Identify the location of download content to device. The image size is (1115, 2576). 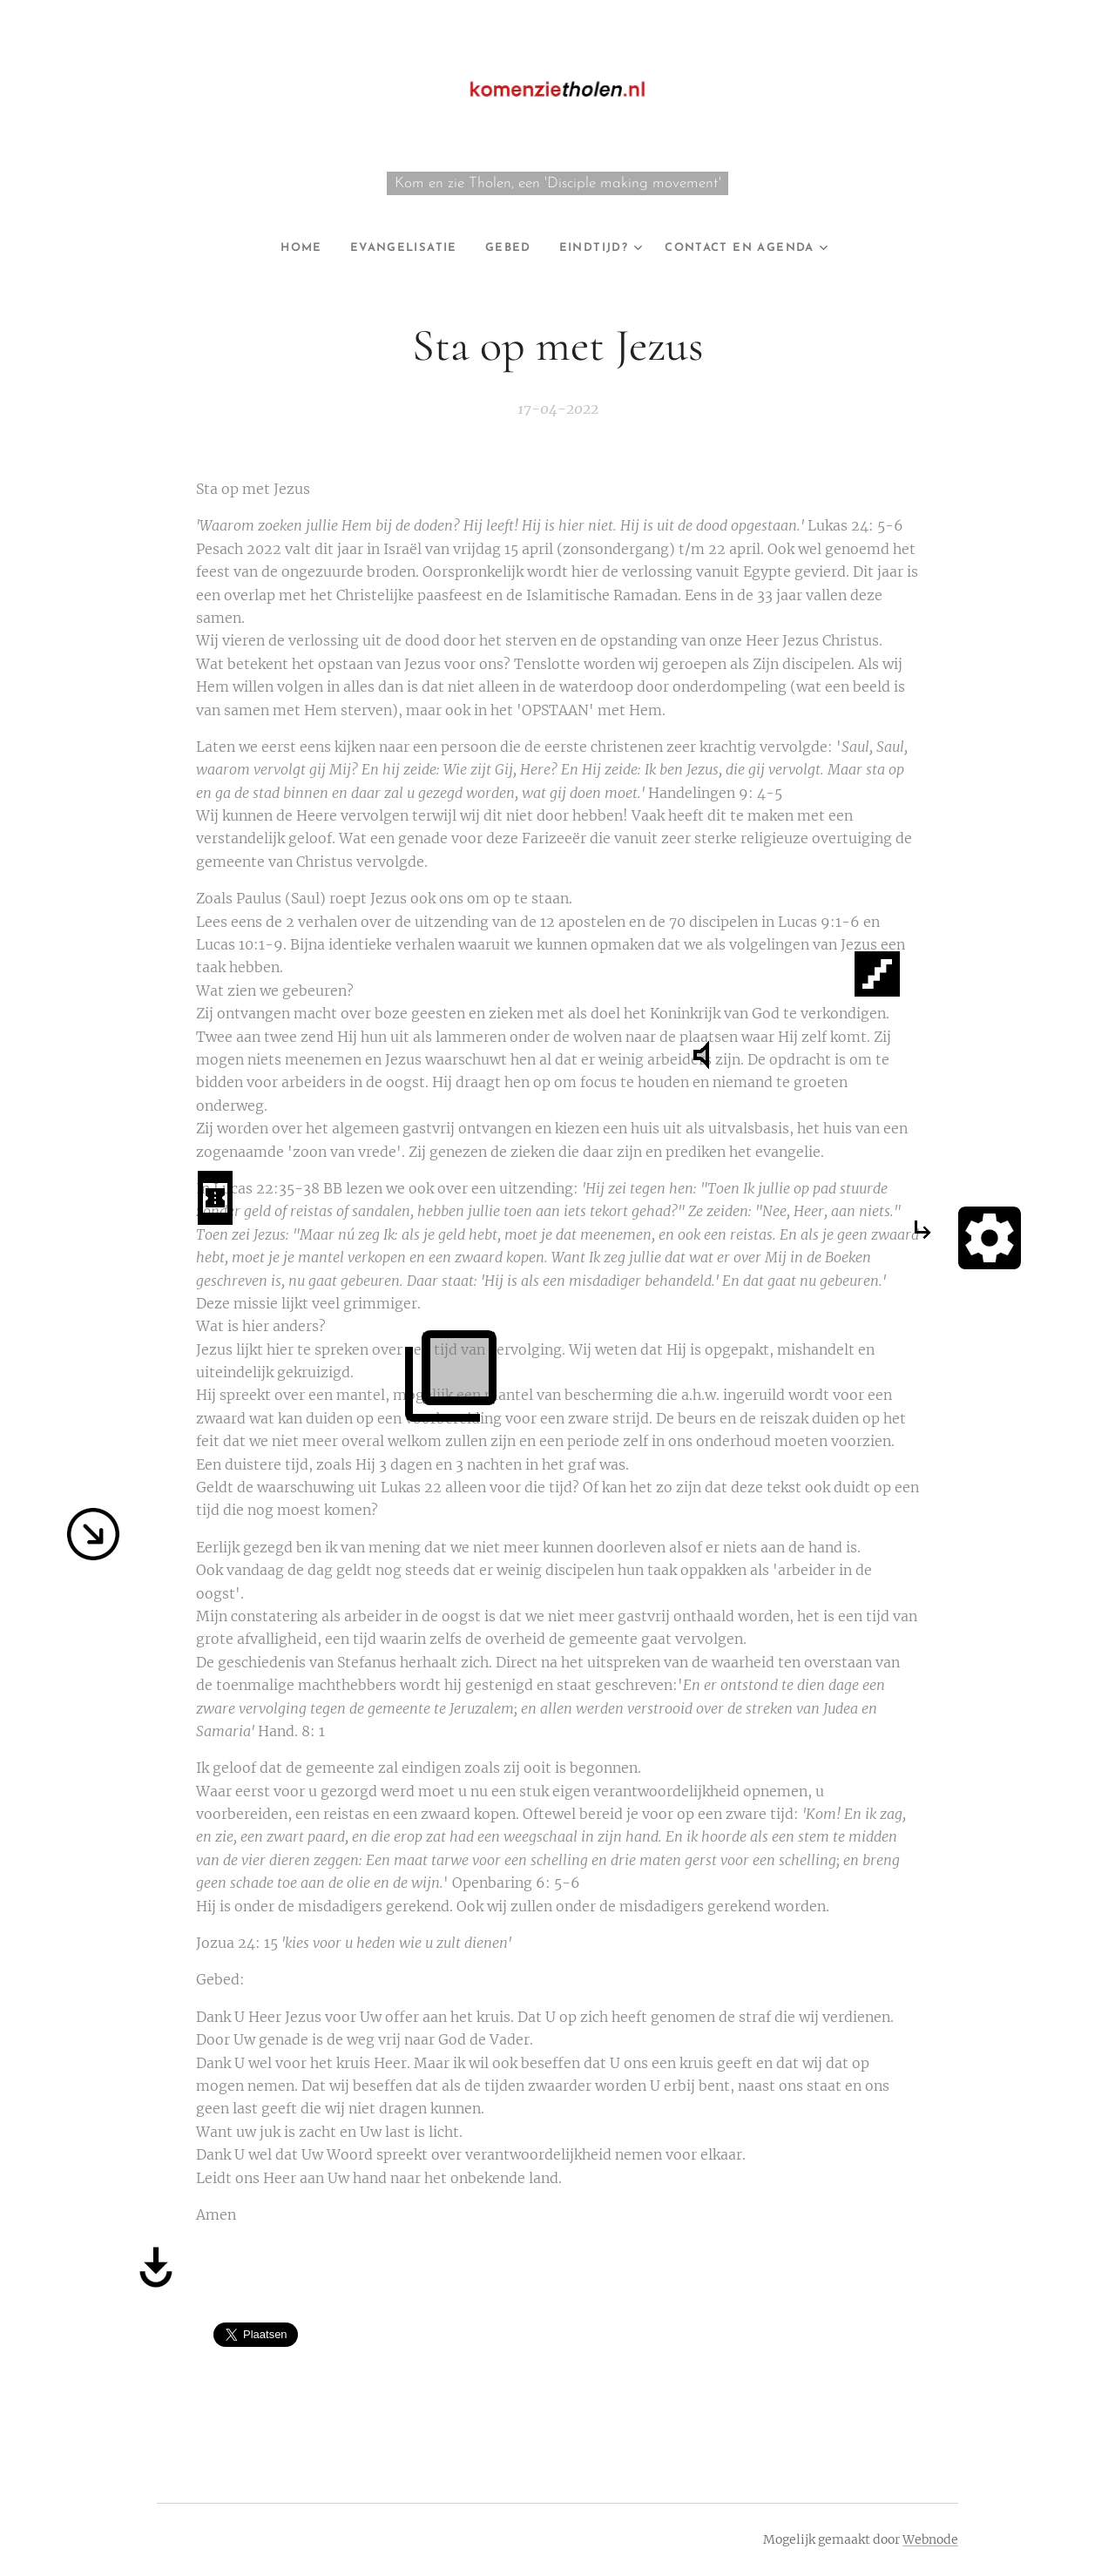
(156, 2266).